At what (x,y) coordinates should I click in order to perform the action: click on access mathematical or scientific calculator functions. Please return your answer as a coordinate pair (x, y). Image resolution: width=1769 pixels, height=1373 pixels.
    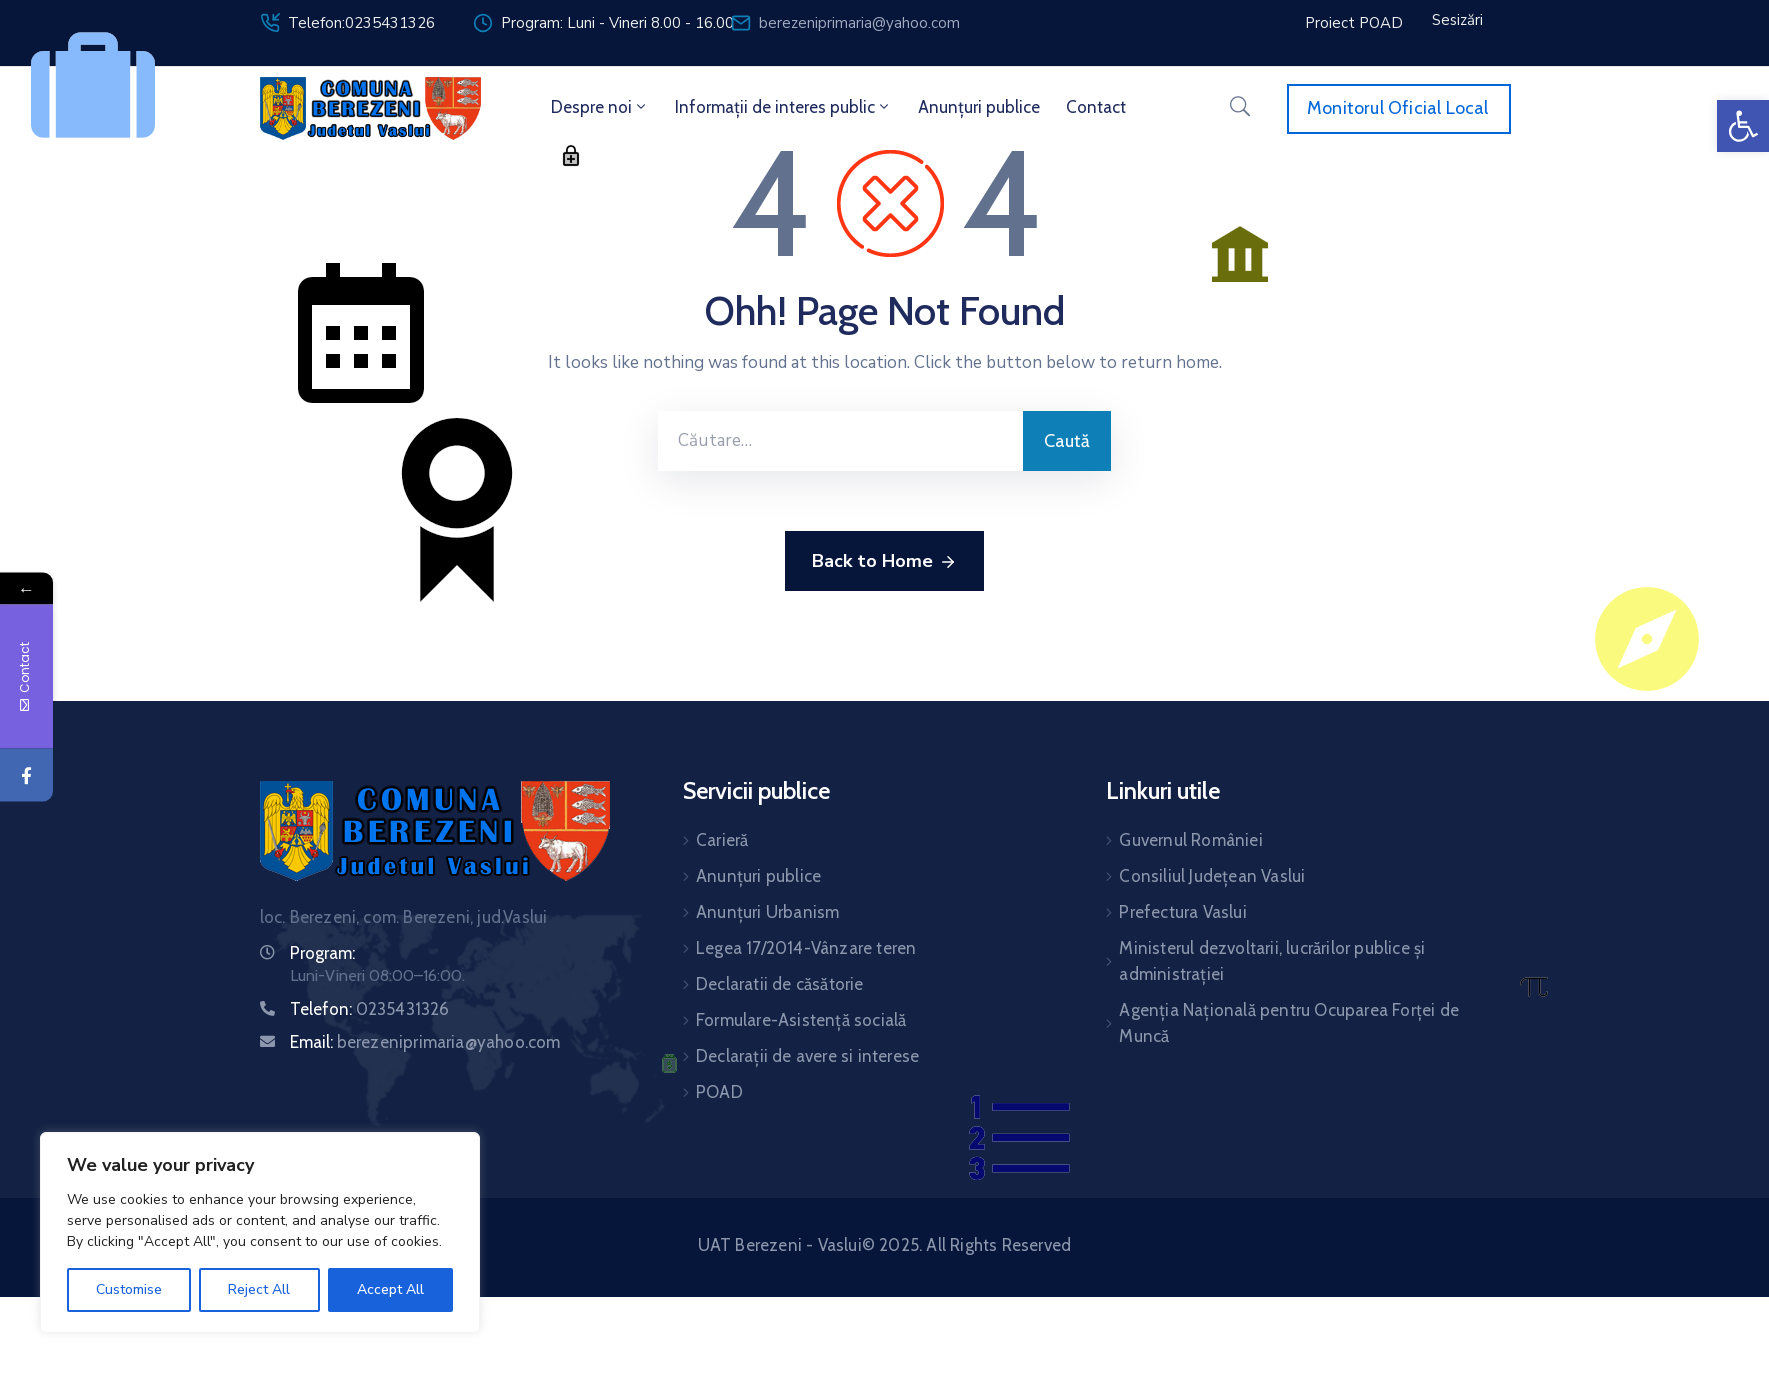
    Looking at the image, I should click on (1534, 986).